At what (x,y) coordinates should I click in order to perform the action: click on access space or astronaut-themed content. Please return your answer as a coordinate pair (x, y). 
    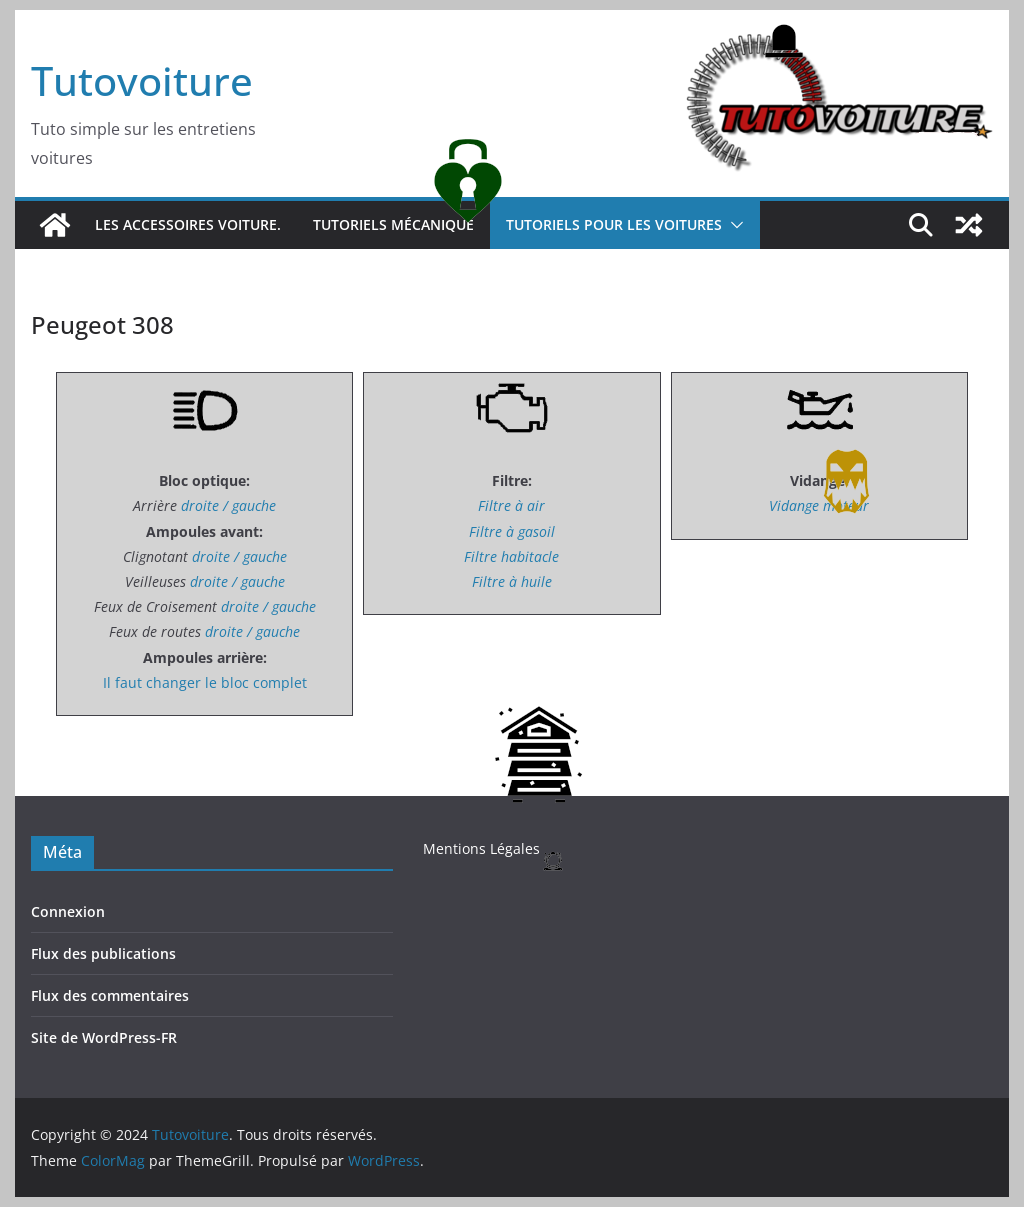
    Looking at the image, I should click on (553, 861).